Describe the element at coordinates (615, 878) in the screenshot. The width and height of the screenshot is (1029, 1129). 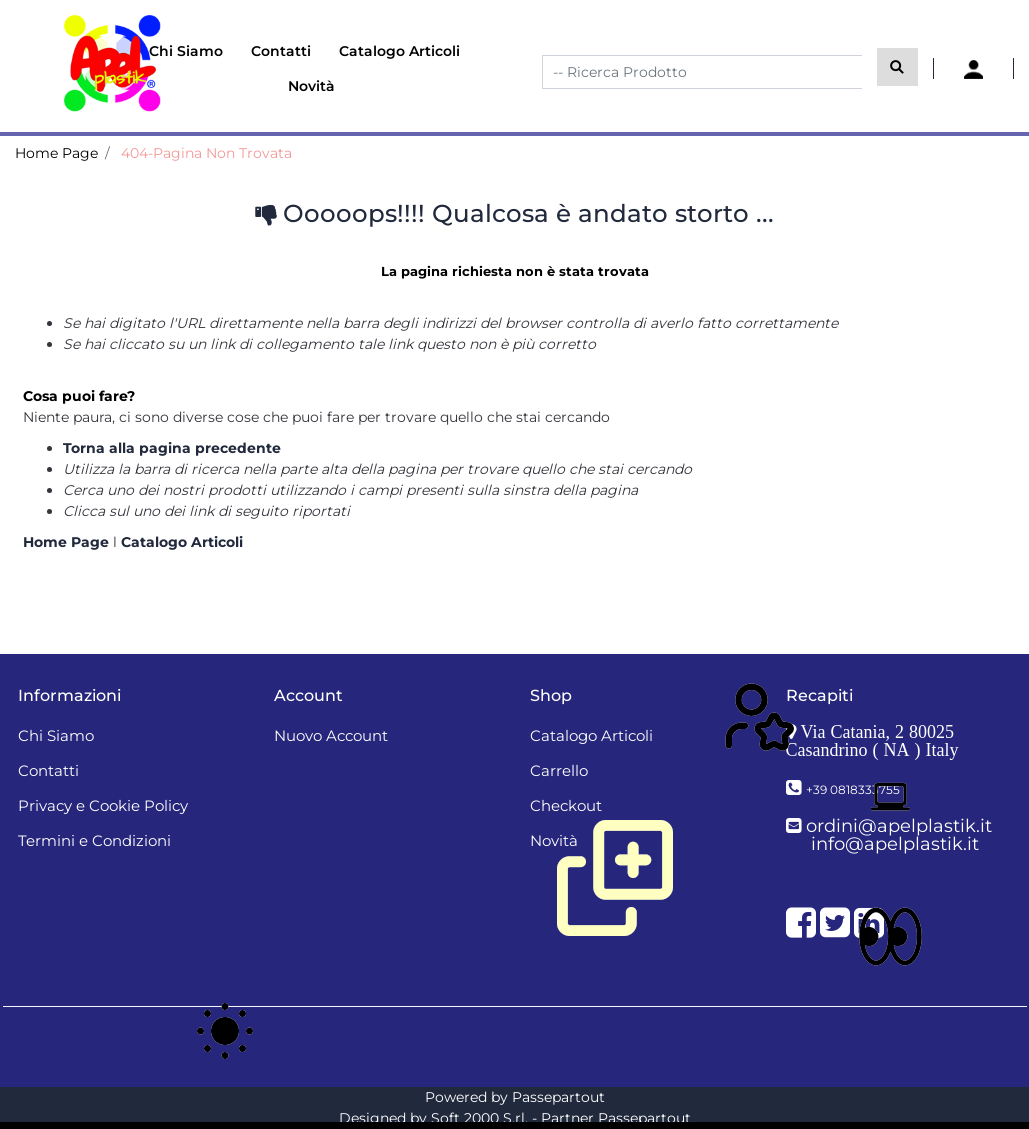
I see `duplicate or copy an item` at that location.